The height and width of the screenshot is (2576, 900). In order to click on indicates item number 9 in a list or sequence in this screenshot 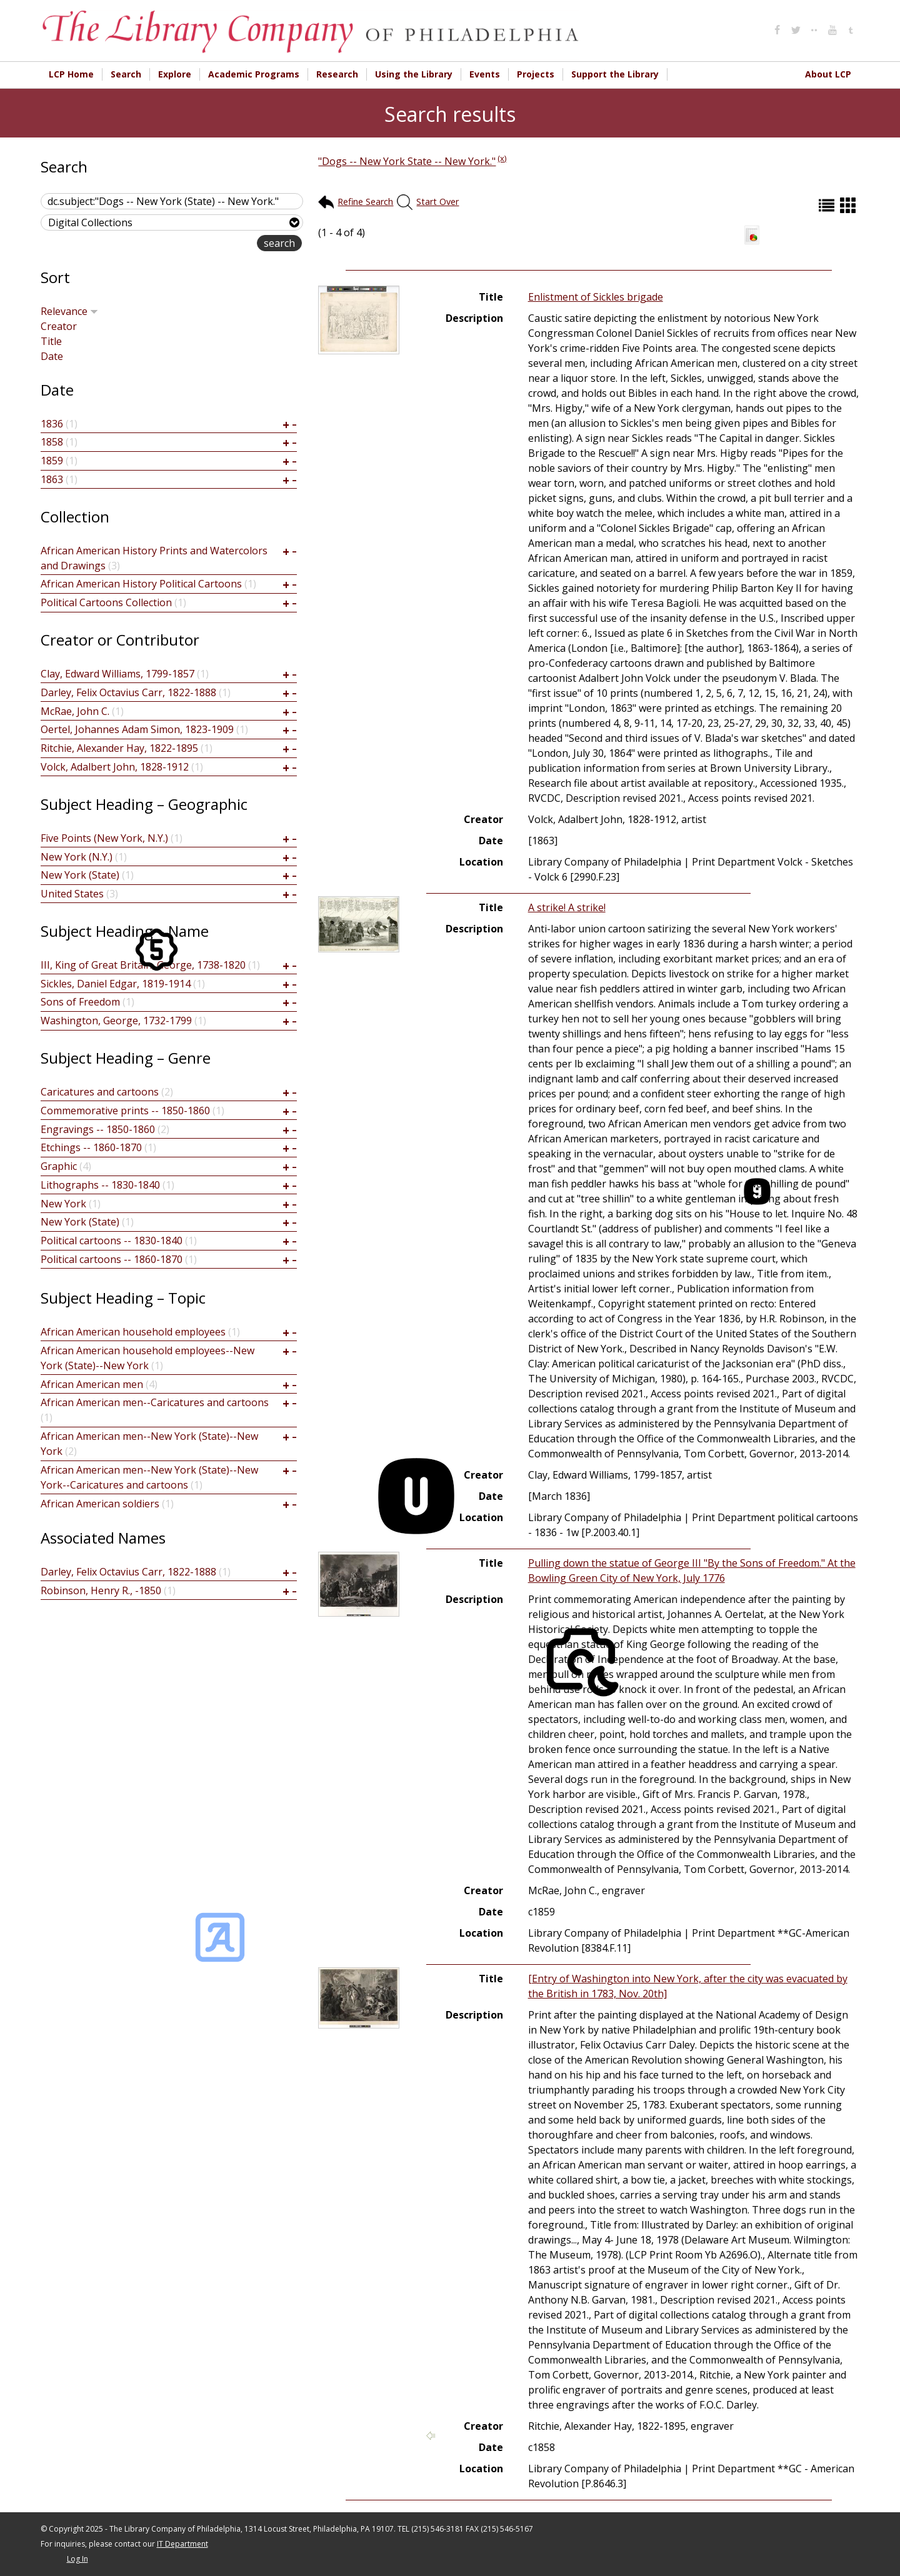, I will do `click(757, 1191)`.